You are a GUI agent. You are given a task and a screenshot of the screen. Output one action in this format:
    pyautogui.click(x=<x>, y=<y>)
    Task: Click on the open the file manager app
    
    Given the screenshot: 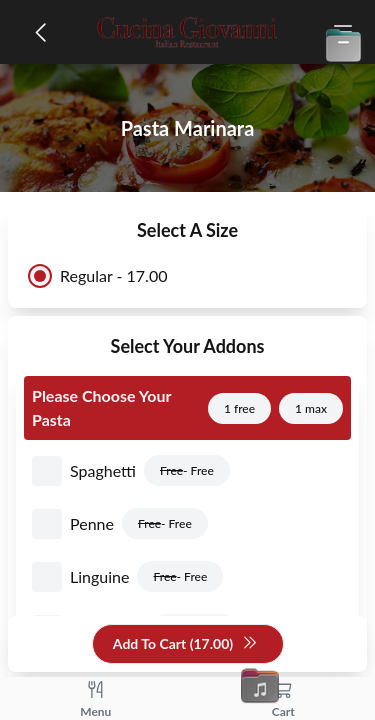 What is the action you would take?
    pyautogui.click(x=343, y=45)
    